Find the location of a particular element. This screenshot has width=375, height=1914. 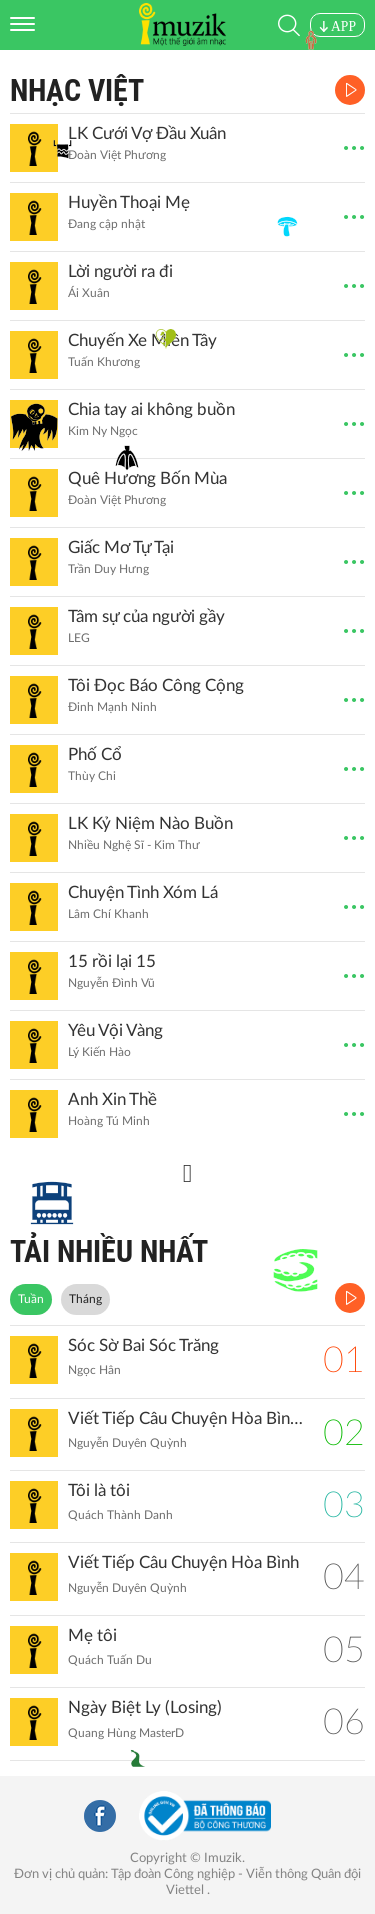

view bathroom or towel amenities is located at coordinates (62, 148).